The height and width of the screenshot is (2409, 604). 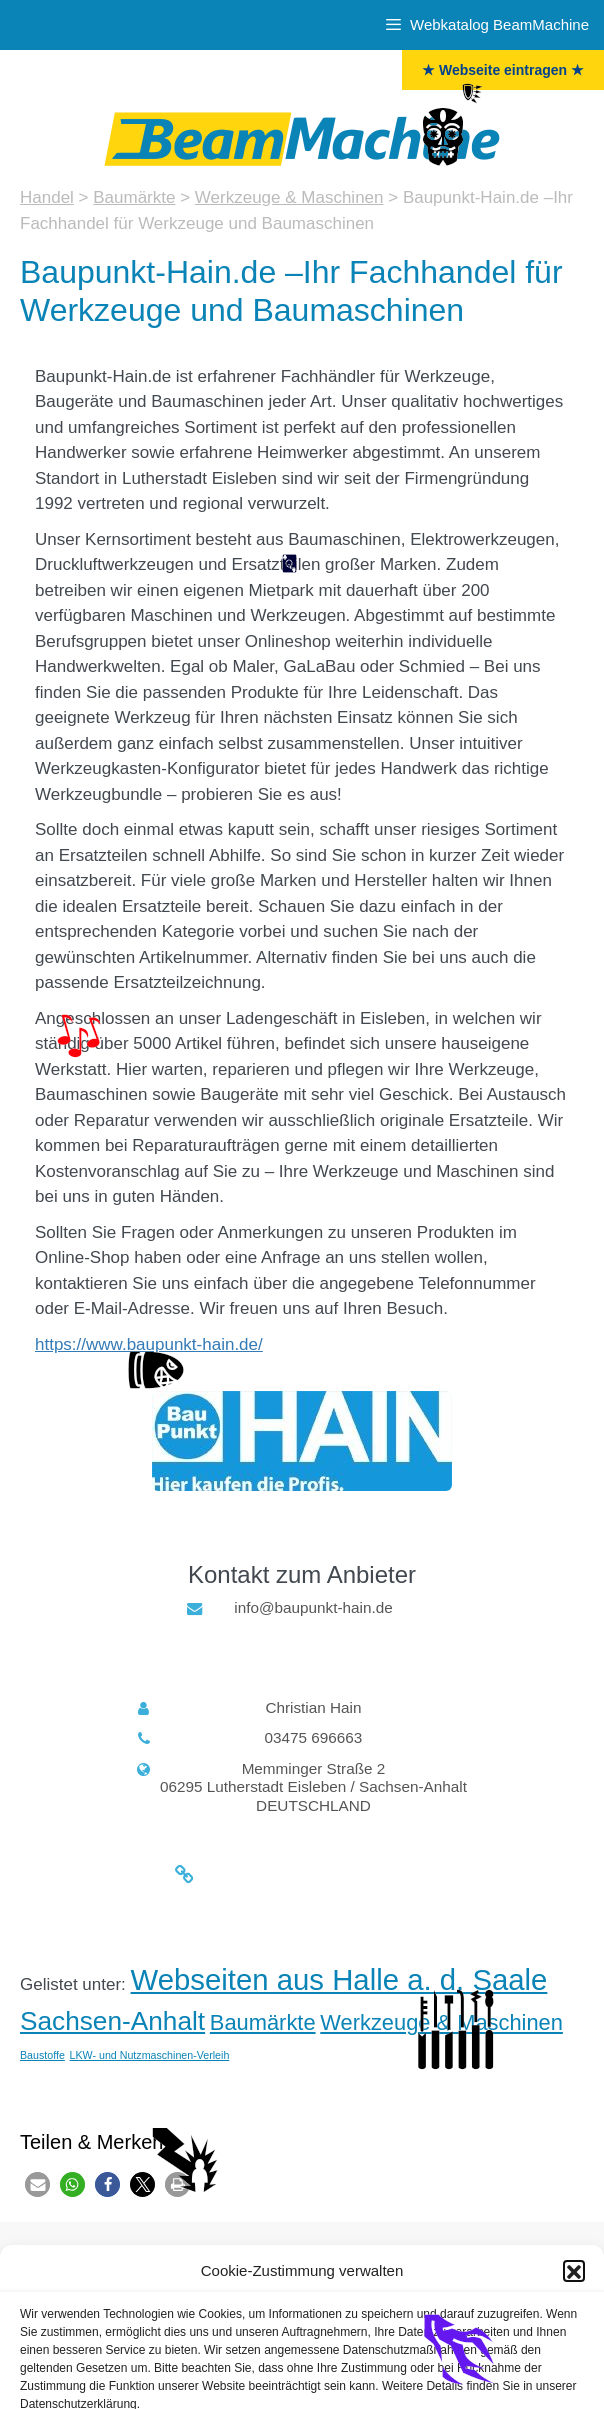 I want to click on a plant root or organic growth element, so click(x=459, y=2349).